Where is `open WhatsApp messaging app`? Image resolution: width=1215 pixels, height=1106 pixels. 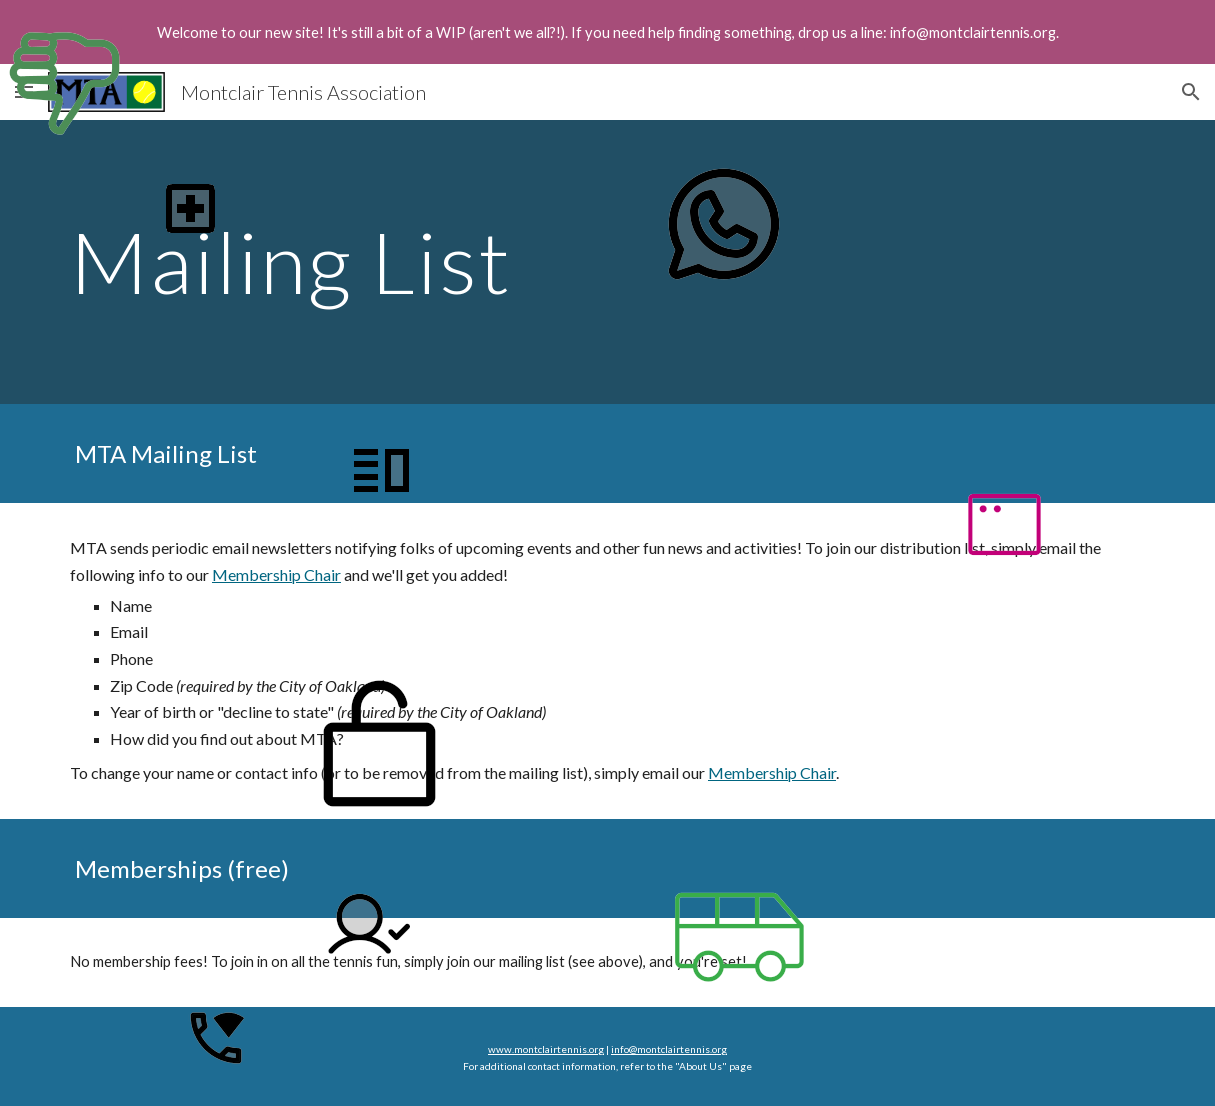 open WhatsApp messaging app is located at coordinates (724, 224).